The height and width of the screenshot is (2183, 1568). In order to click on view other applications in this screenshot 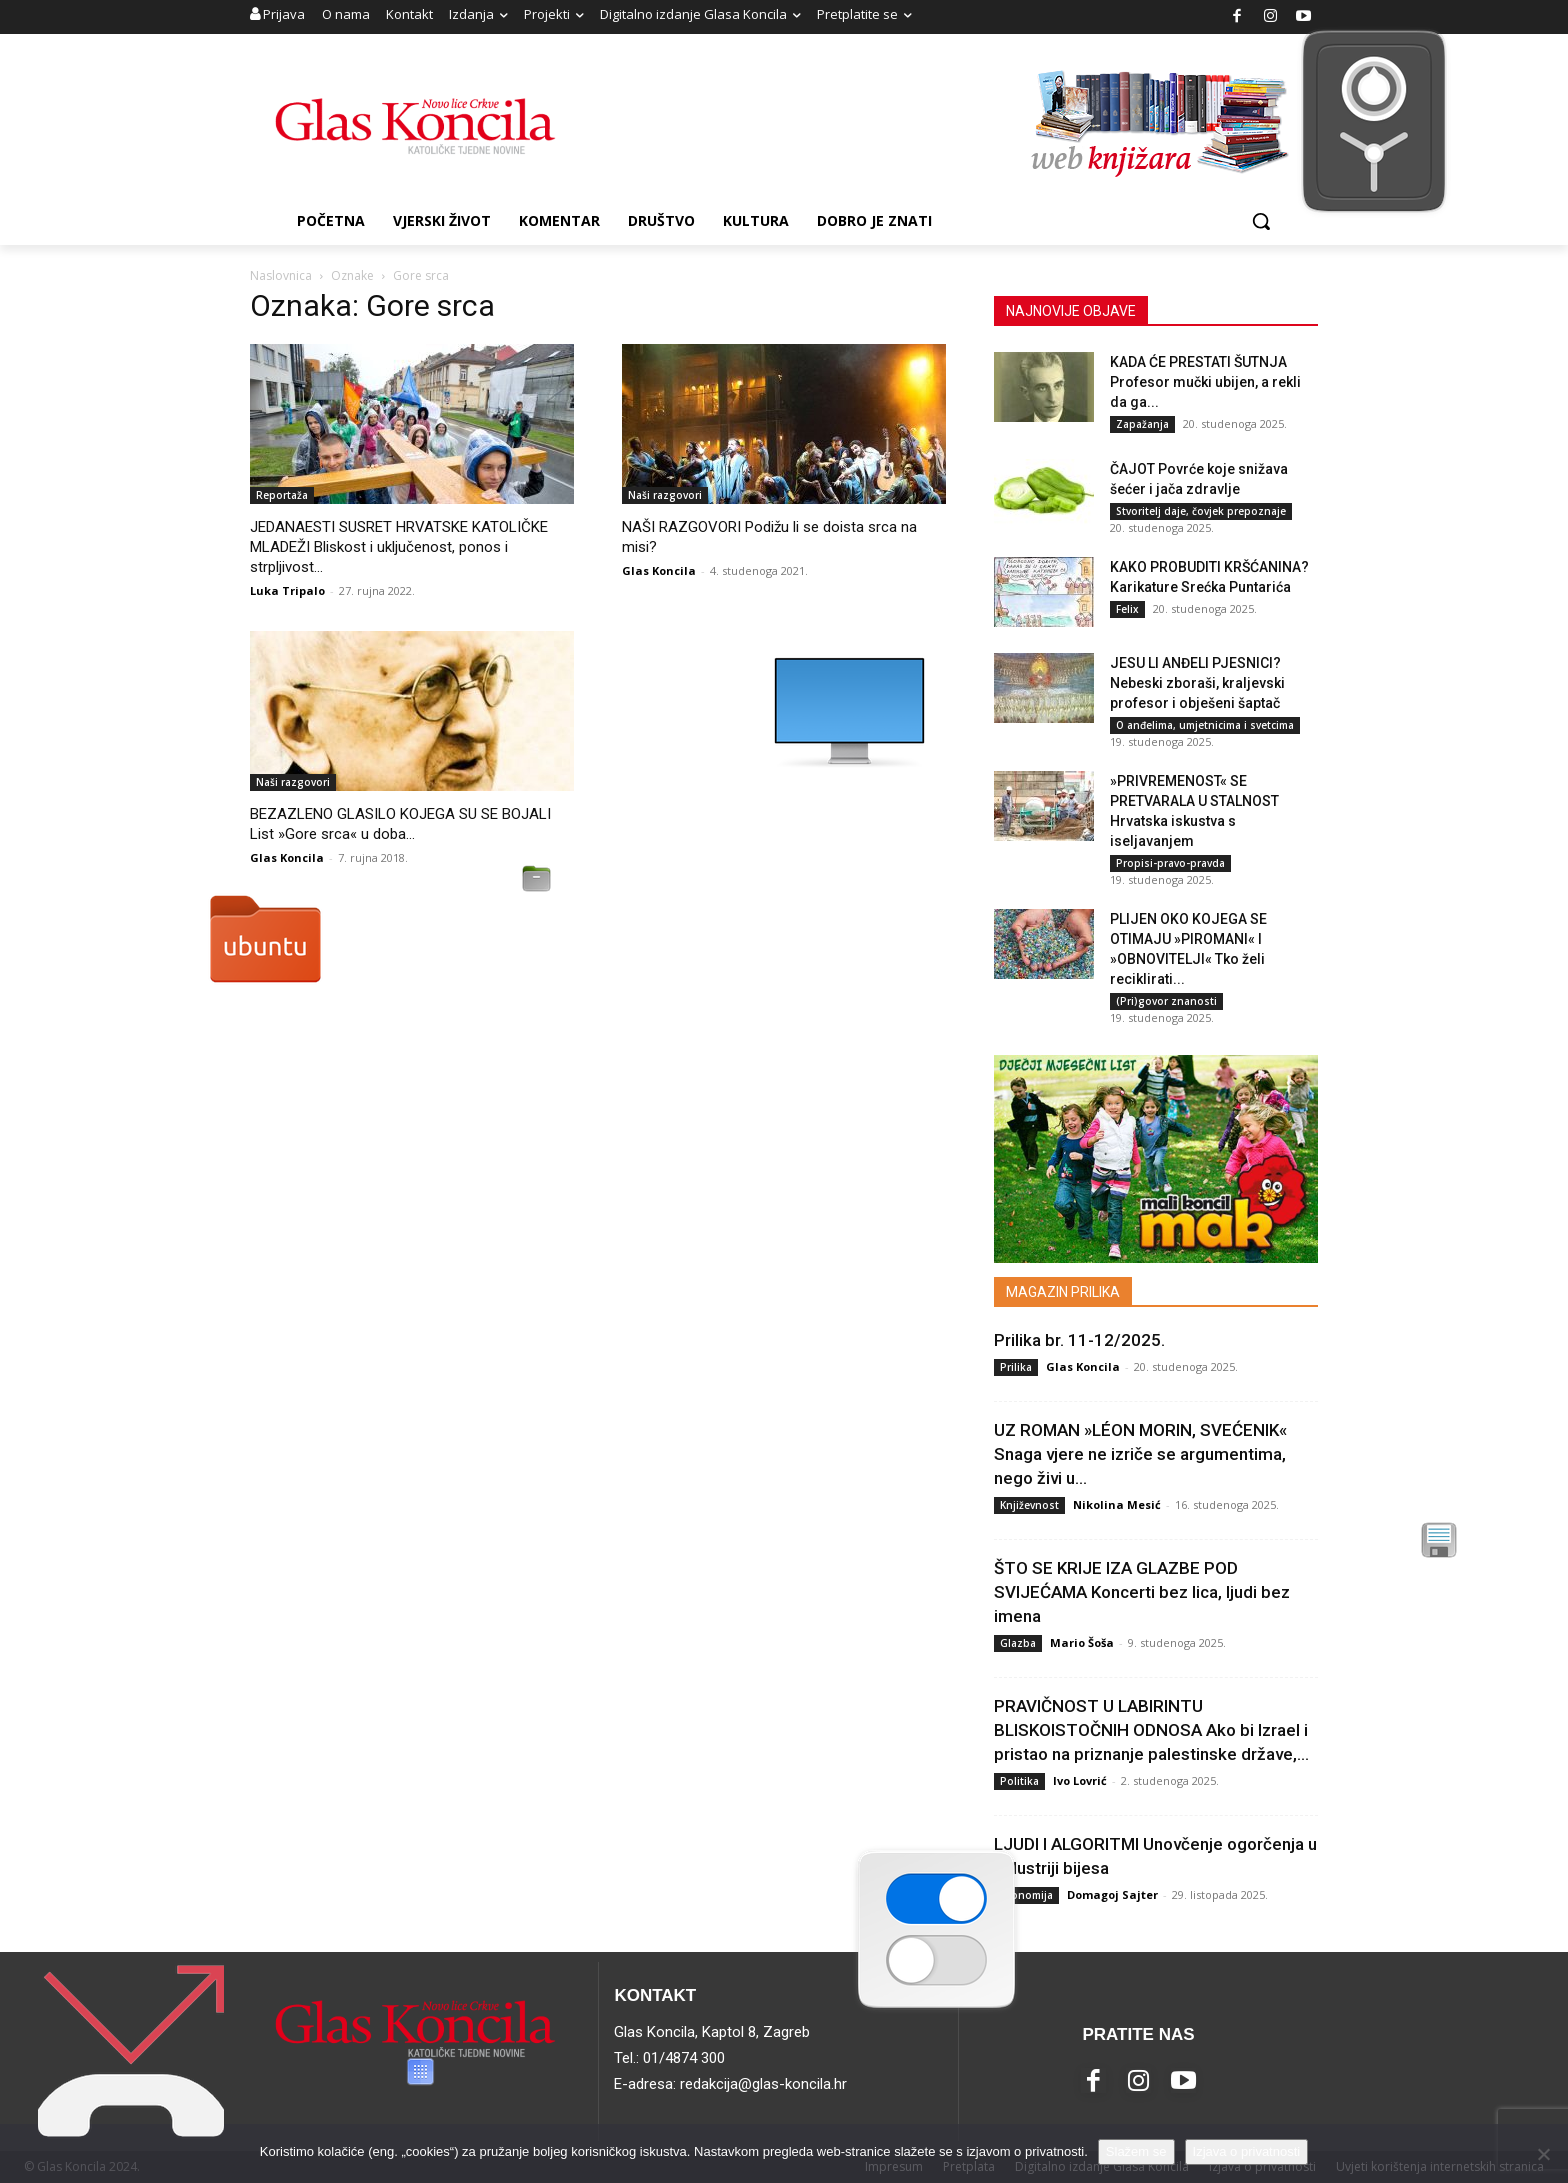, I will do `click(420, 2071)`.